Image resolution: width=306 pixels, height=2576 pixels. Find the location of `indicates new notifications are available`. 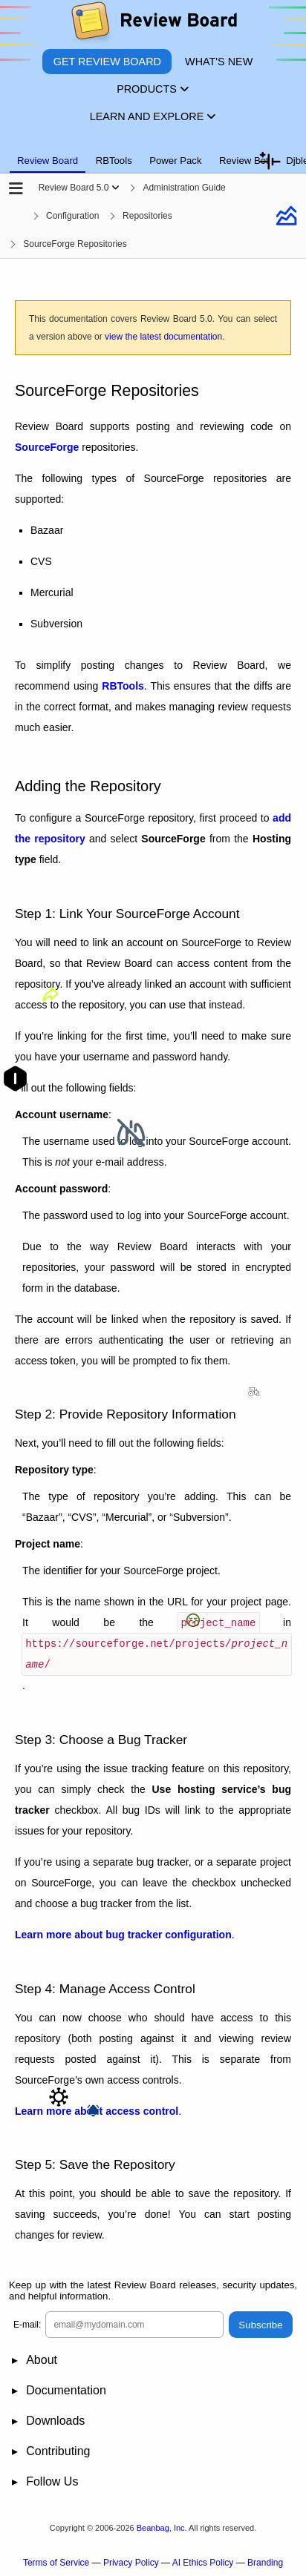

indicates new notifications are available is located at coordinates (93, 2110).